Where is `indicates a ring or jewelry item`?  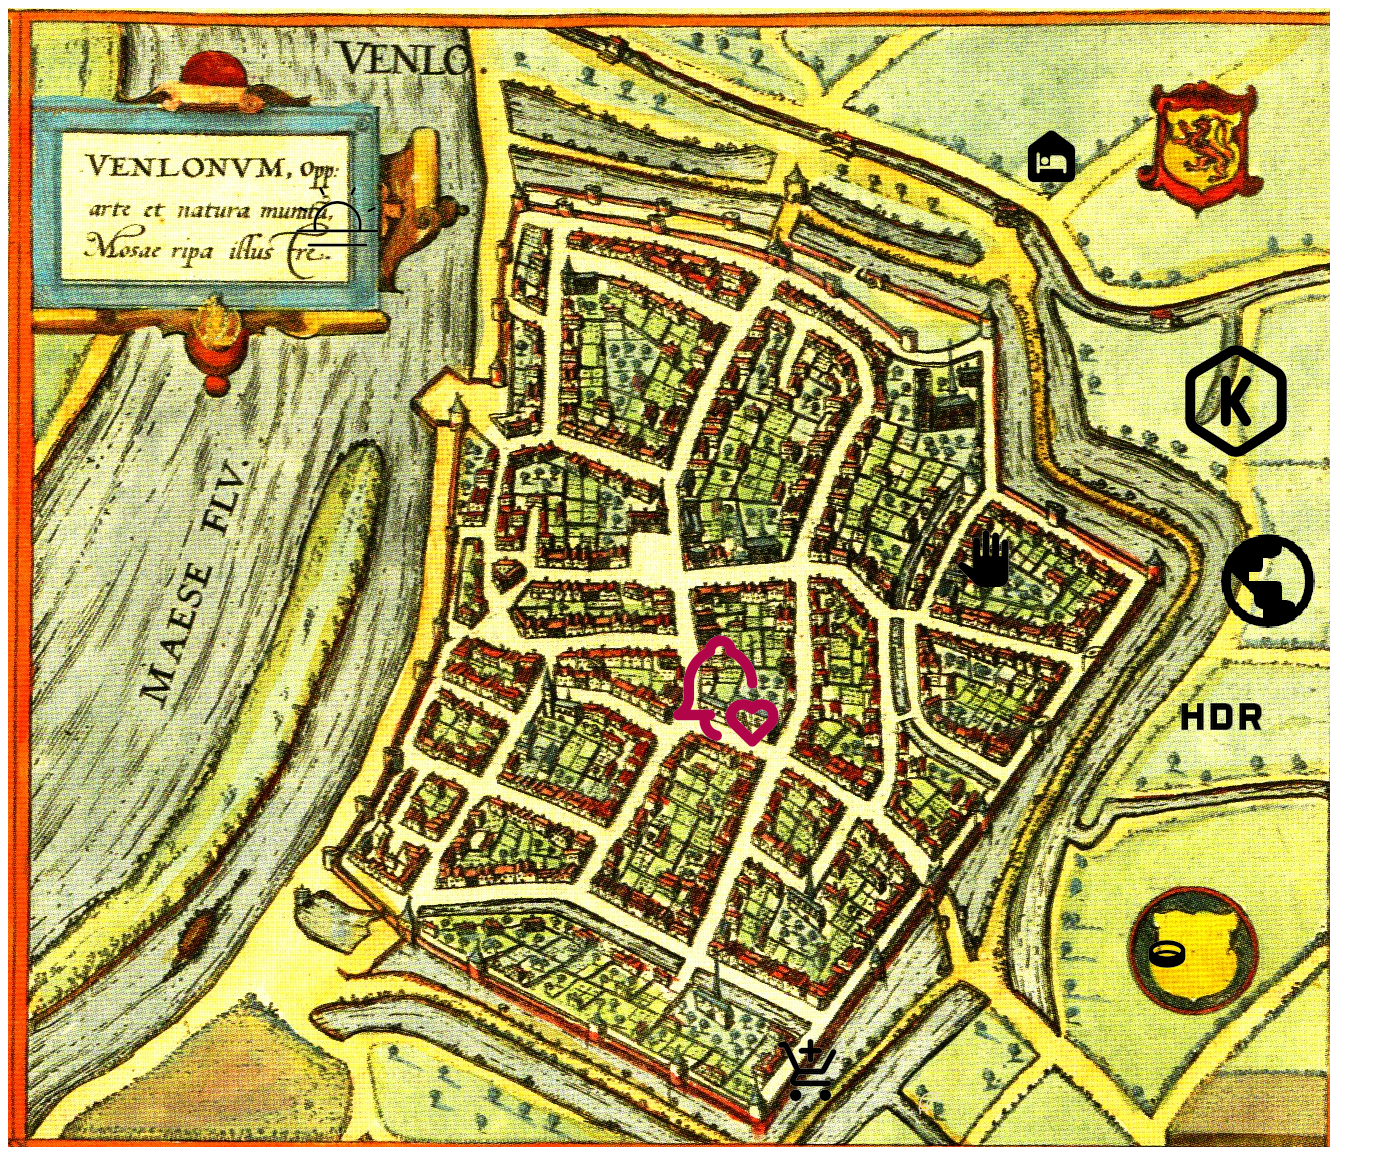 indicates a ring or jewelry item is located at coordinates (1167, 954).